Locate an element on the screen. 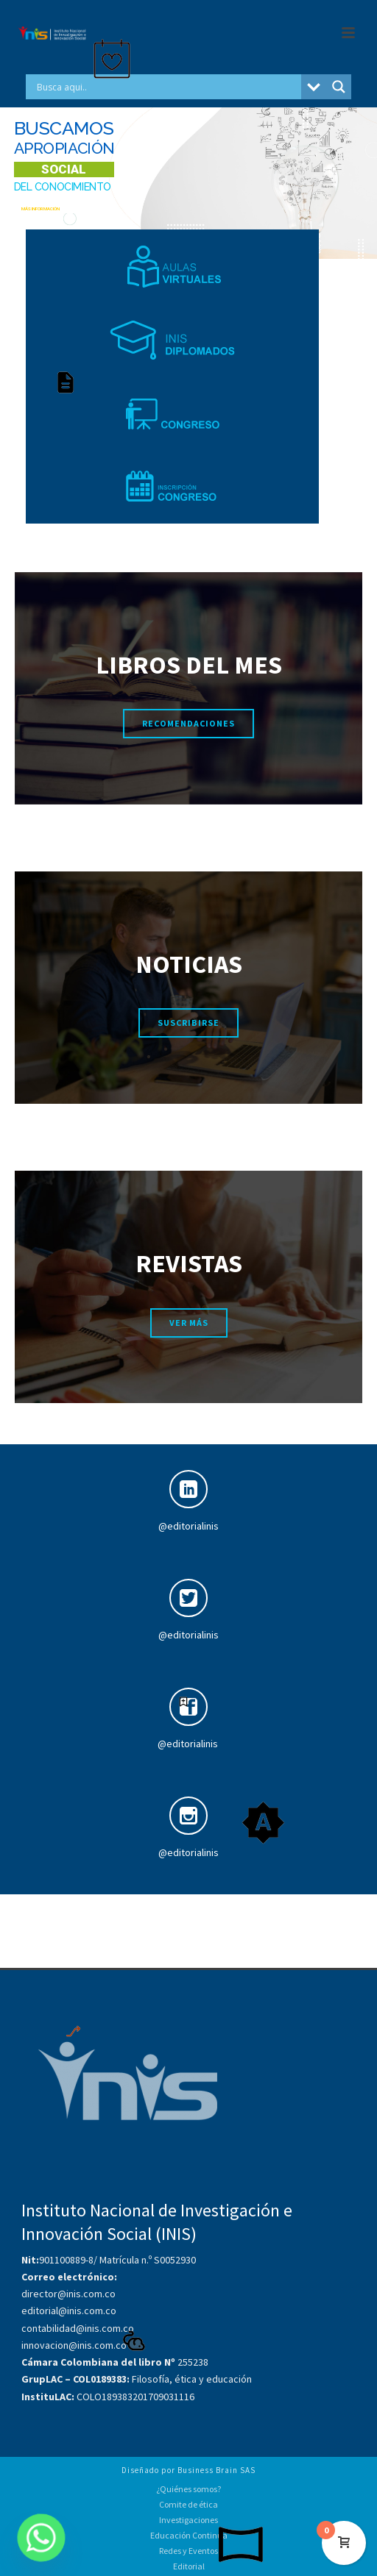  view upward trend or growth is located at coordinates (73, 2031).